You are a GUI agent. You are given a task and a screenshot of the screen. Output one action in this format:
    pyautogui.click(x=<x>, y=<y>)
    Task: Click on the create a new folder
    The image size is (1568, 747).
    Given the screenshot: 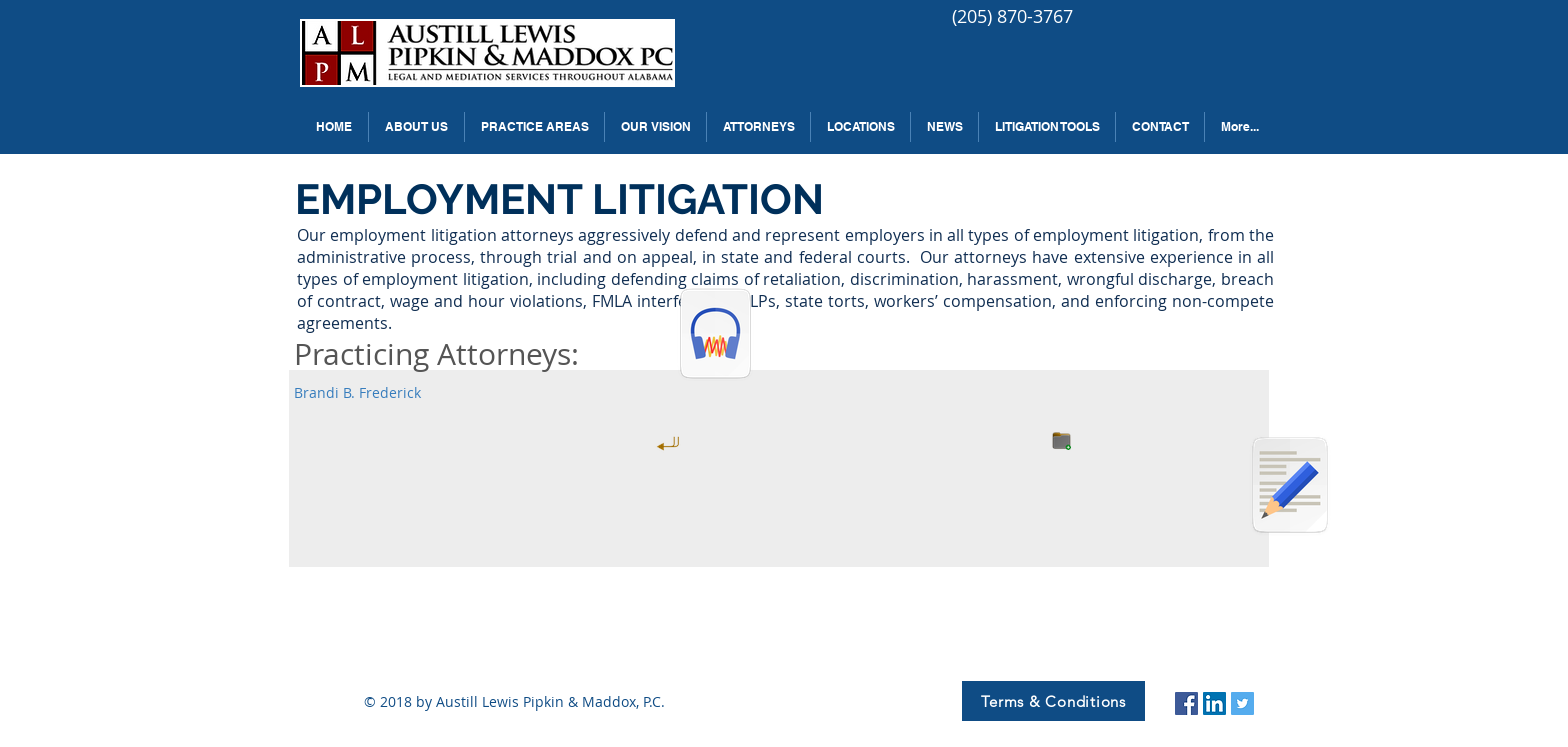 What is the action you would take?
    pyautogui.click(x=1061, y=440)
    